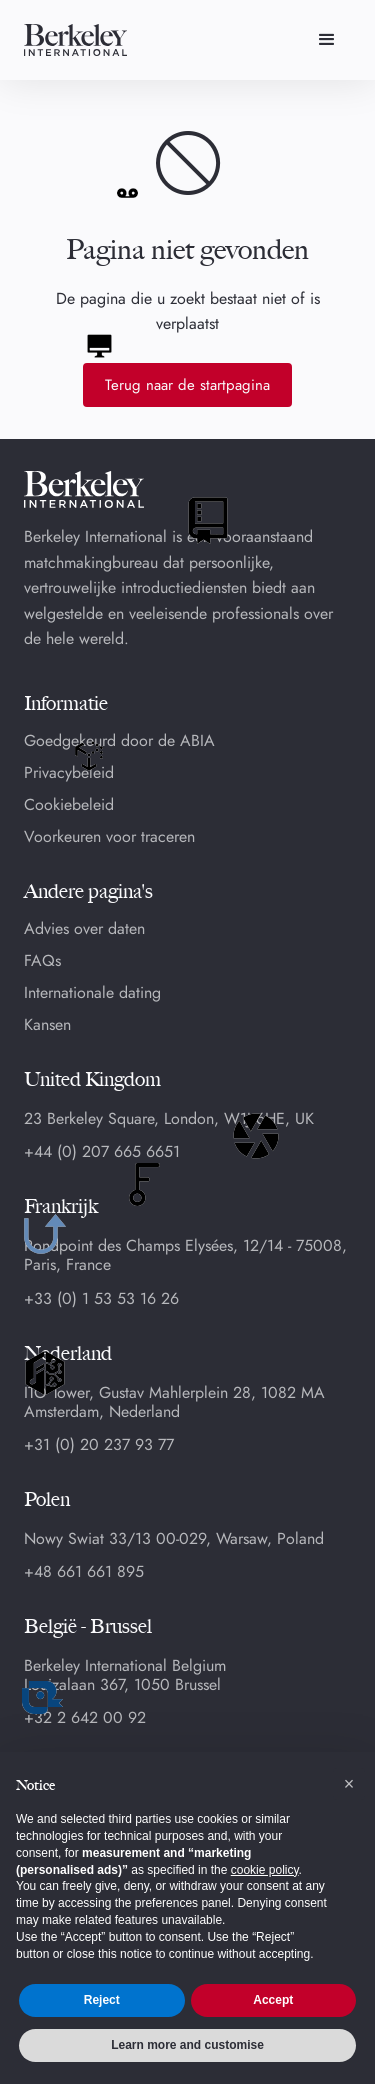 Image resolution: width=375 pixels, height=2084 pixels. I want to click on open camera or take a photo, so click(256, 1136).